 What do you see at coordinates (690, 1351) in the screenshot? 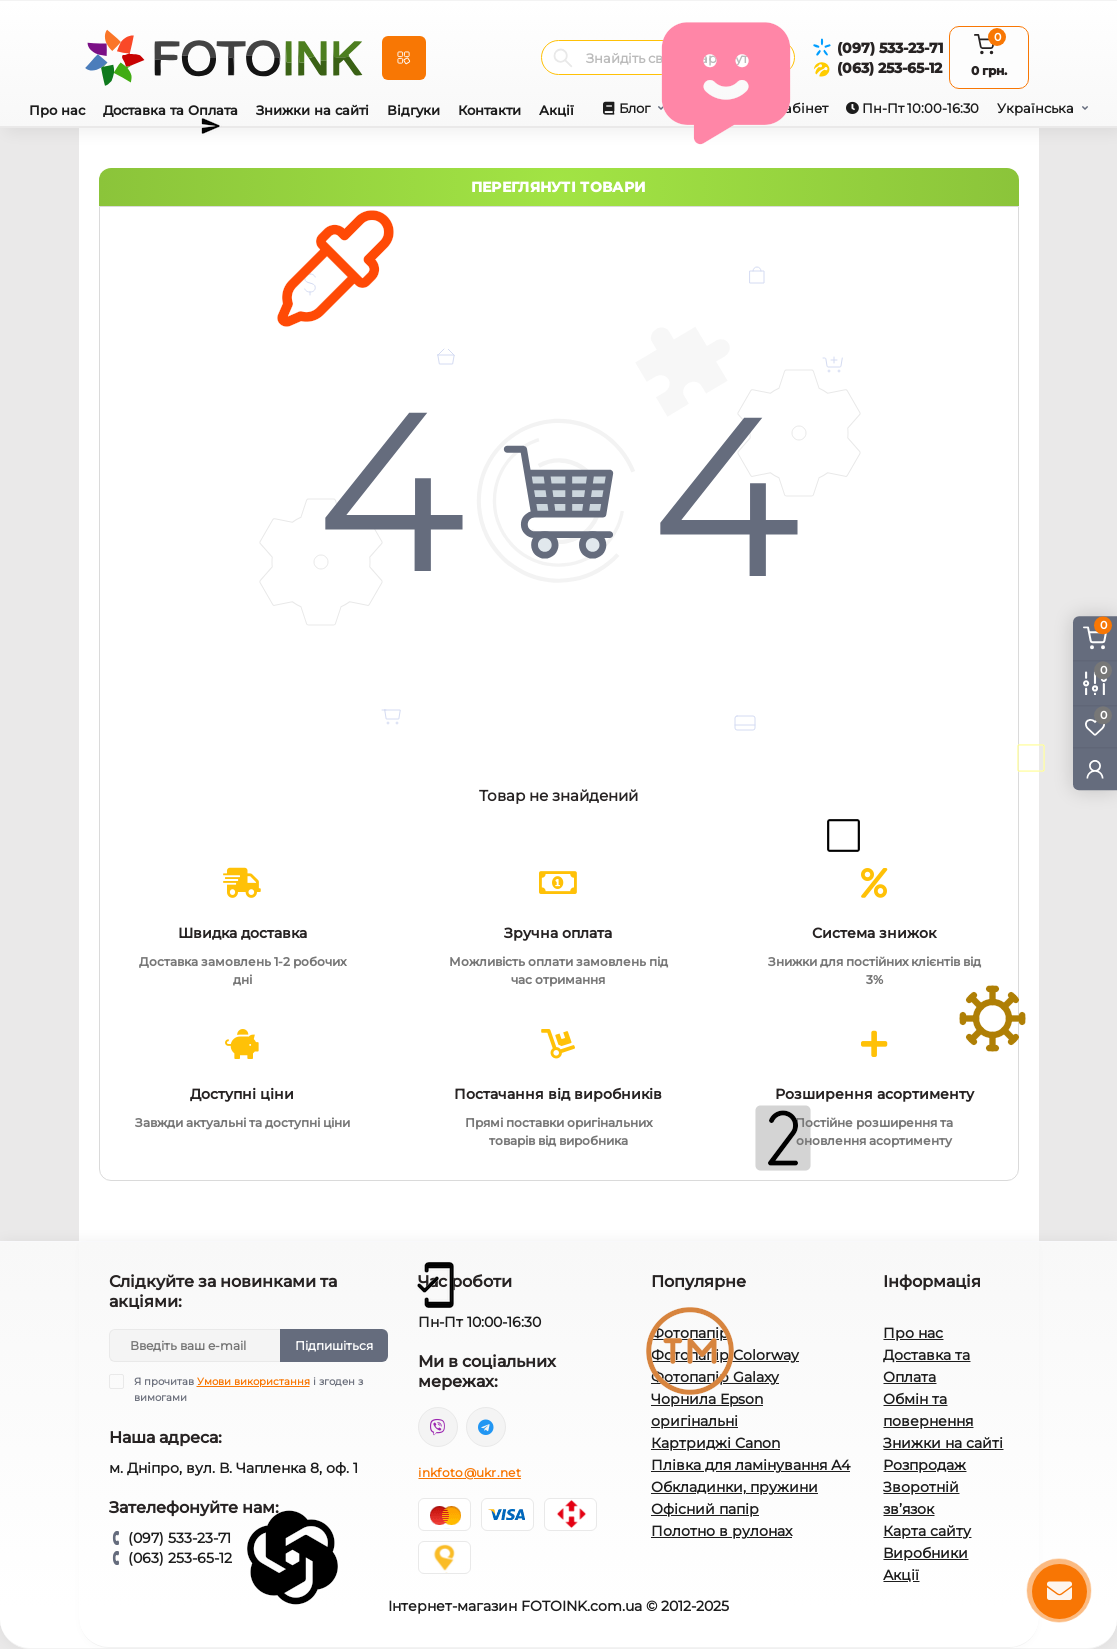
I see `indicates trademarked content or branding` at bounding box center [690, 1351].